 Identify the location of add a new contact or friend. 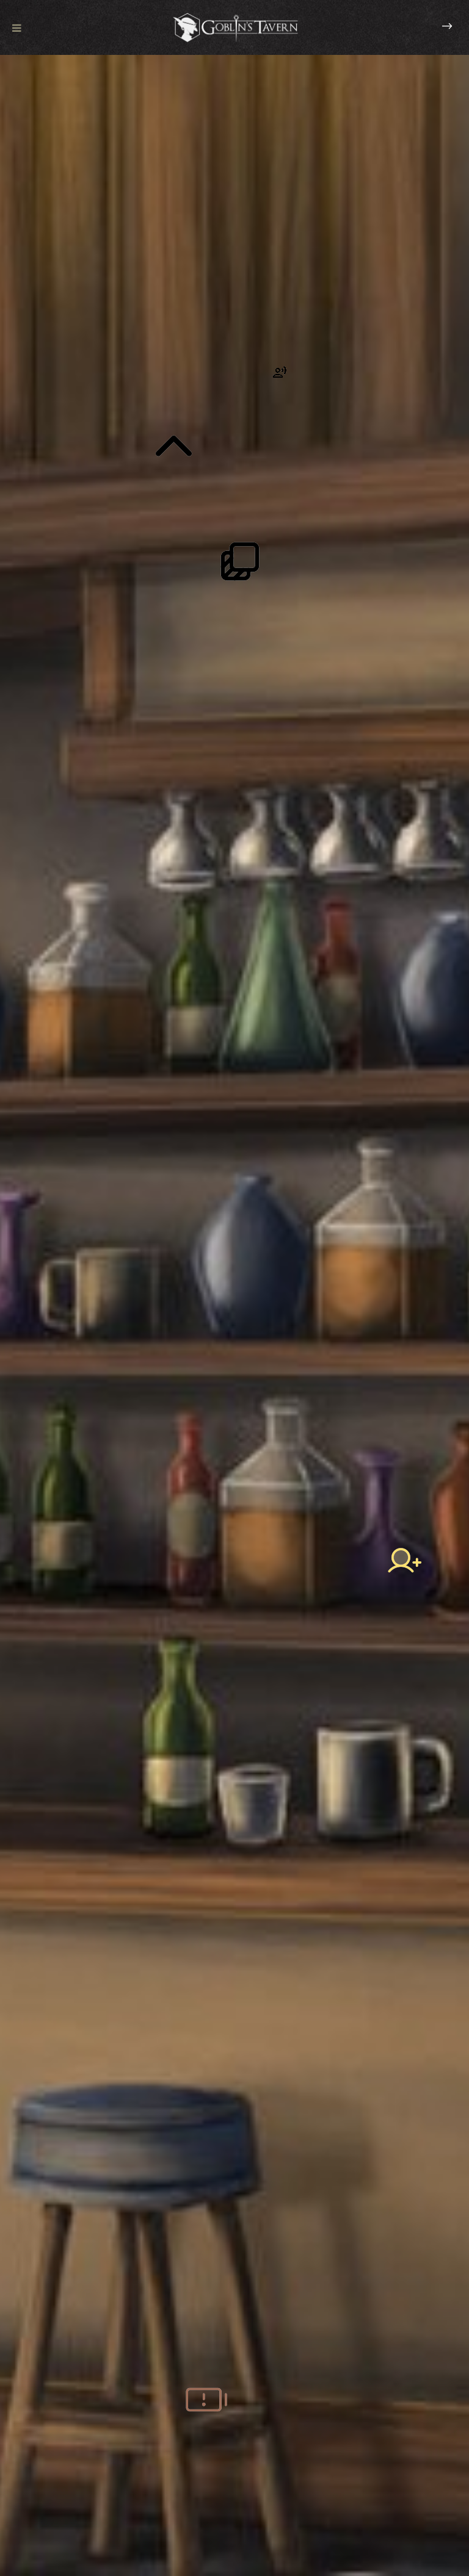
(404, 1561).